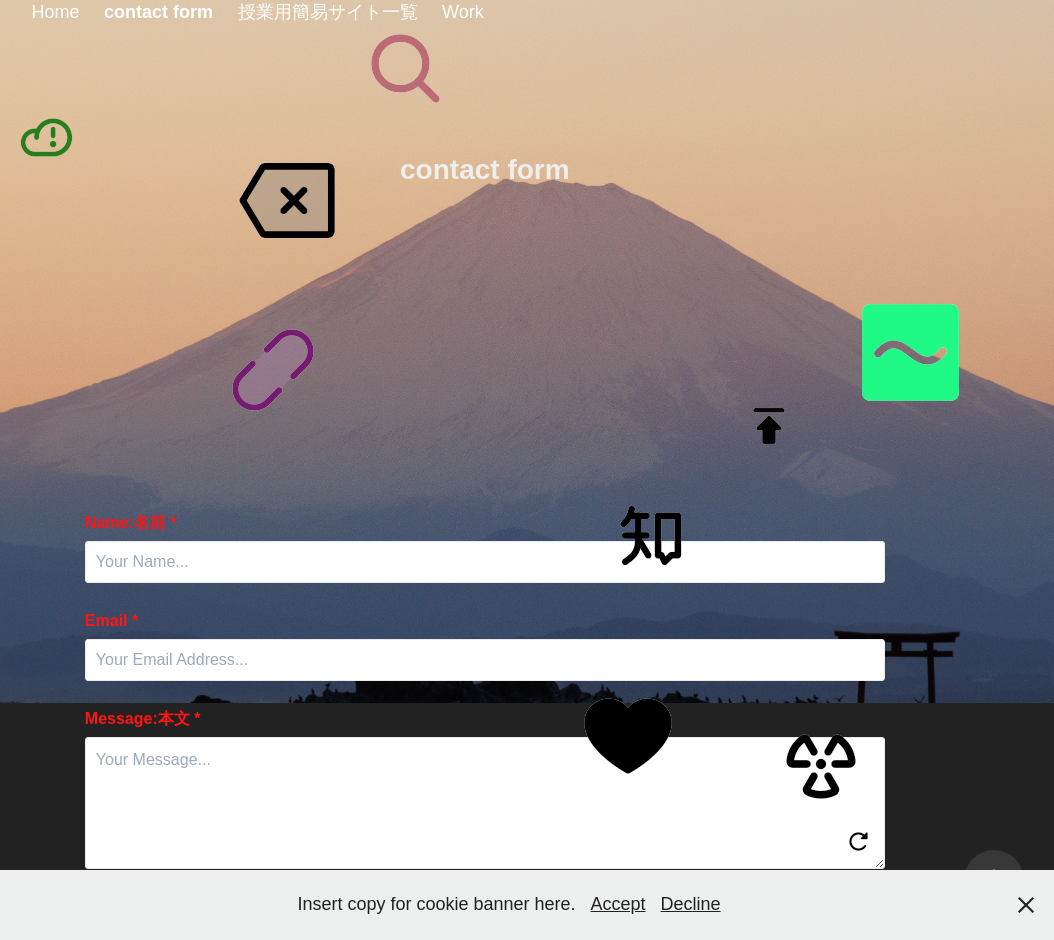  Describe the element at coordinates (46, 137) in the screenshot. I see `cloud storage warning or error` at that location.